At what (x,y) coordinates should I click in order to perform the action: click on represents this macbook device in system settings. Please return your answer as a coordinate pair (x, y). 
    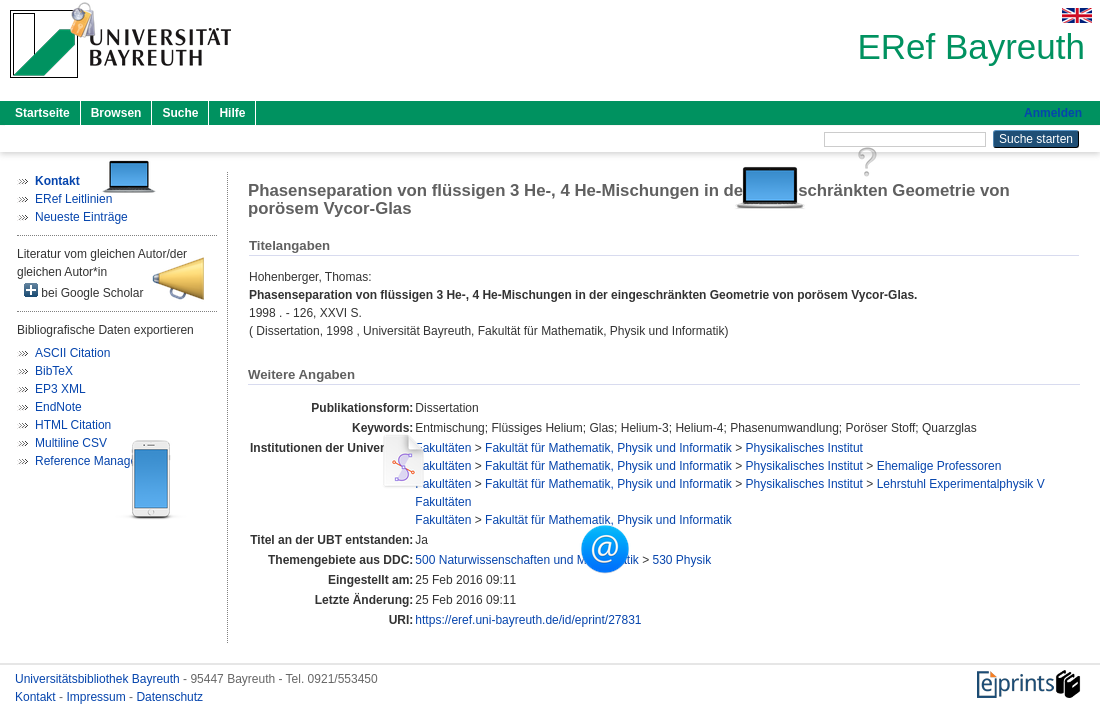
    Looking at the image, I should click on (129, 172).